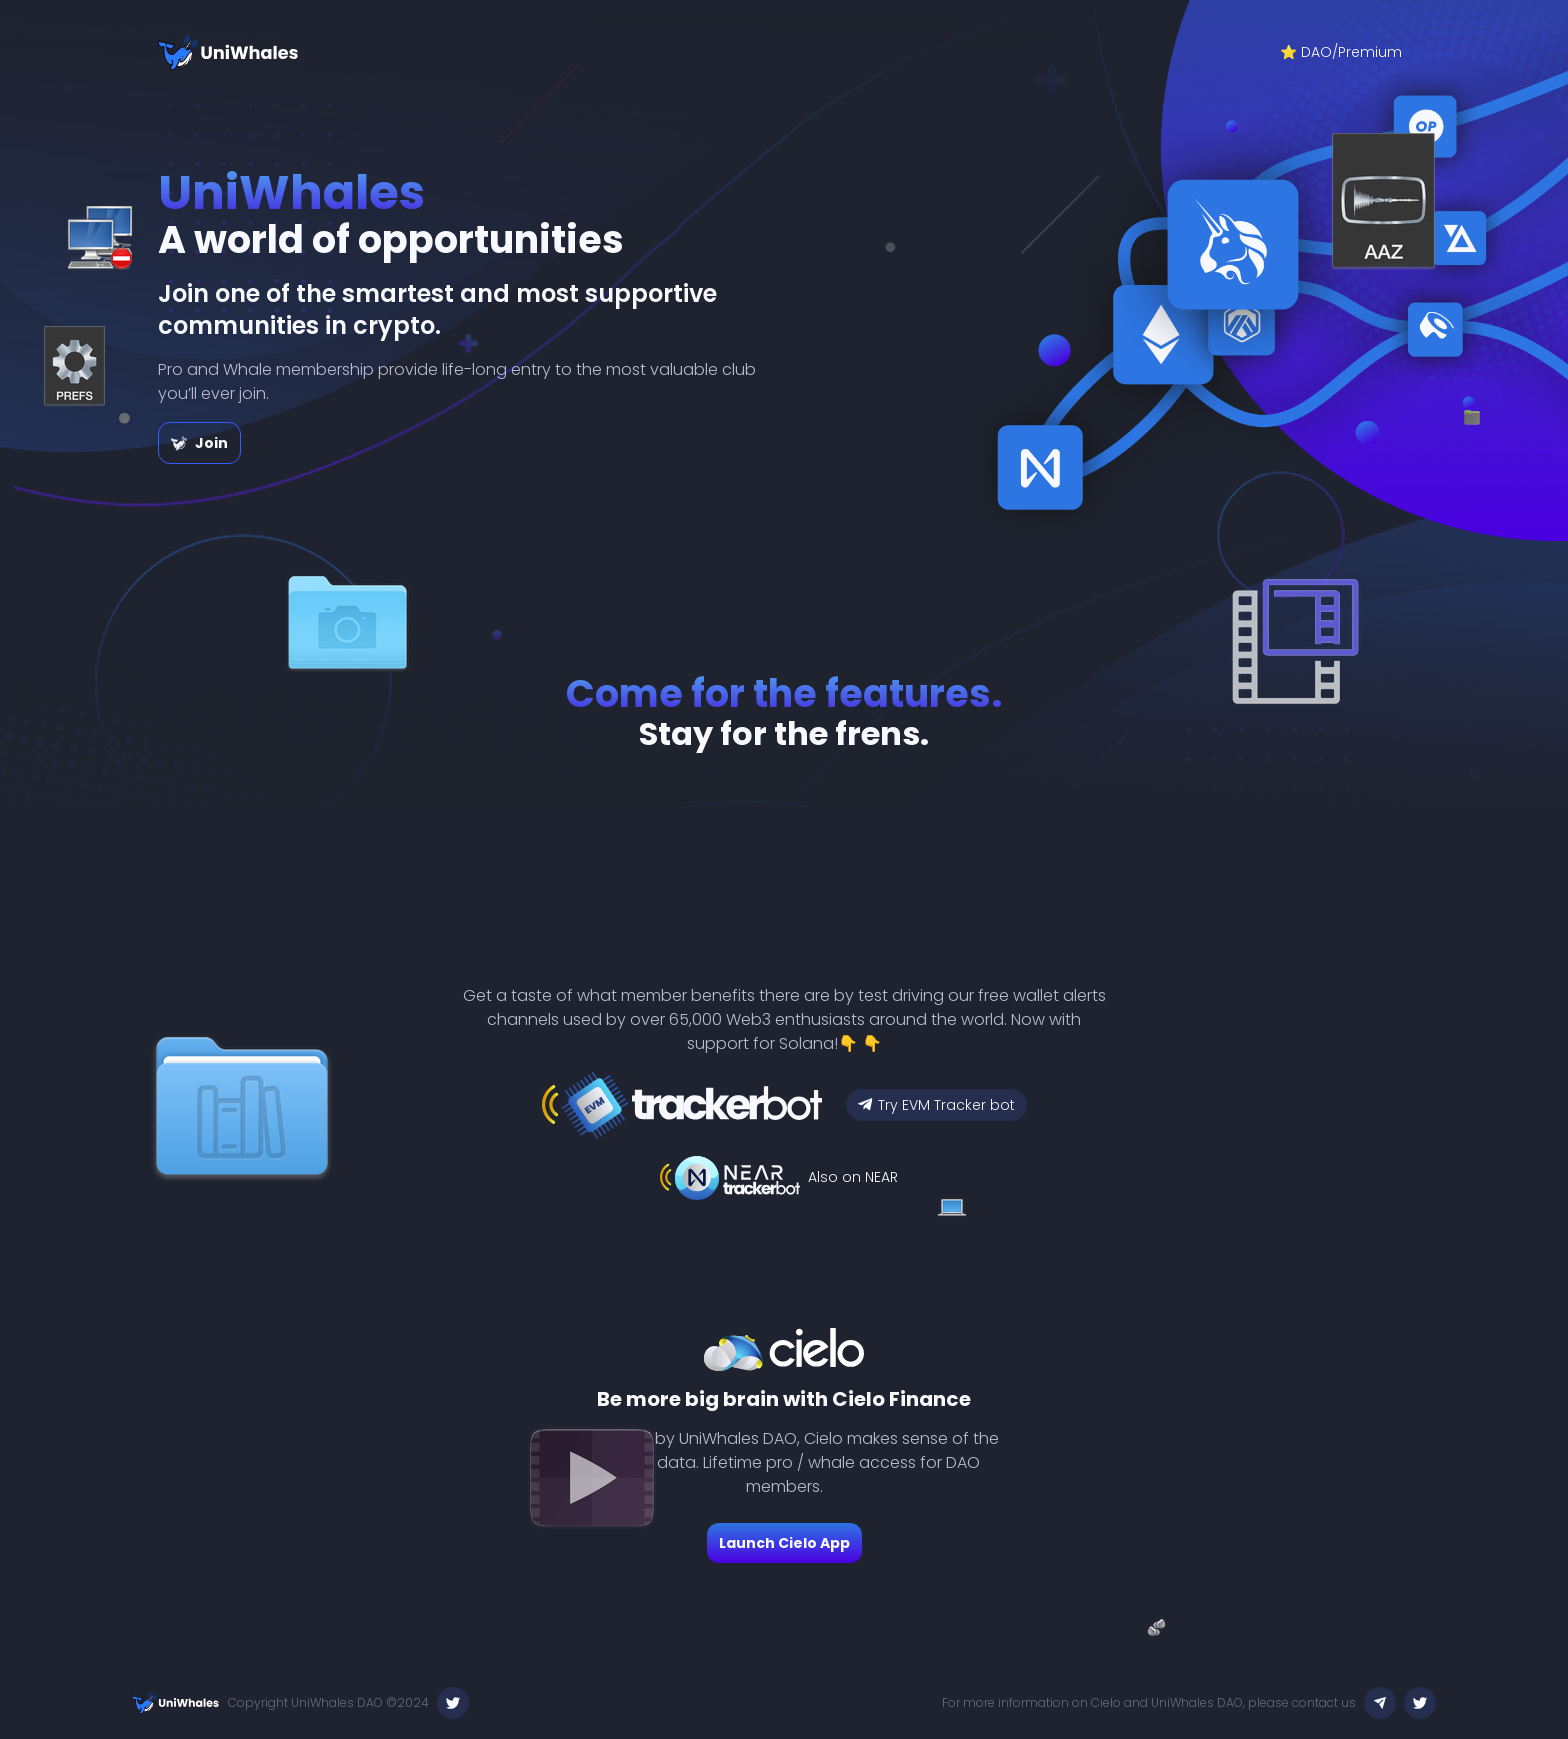 The height and width of the screenshot is (1739, 1568). What do you see at coordinates (74, 367) in the screenshot?
I see `open GarageBand preferences or settings` at bounding box center [74, 367].